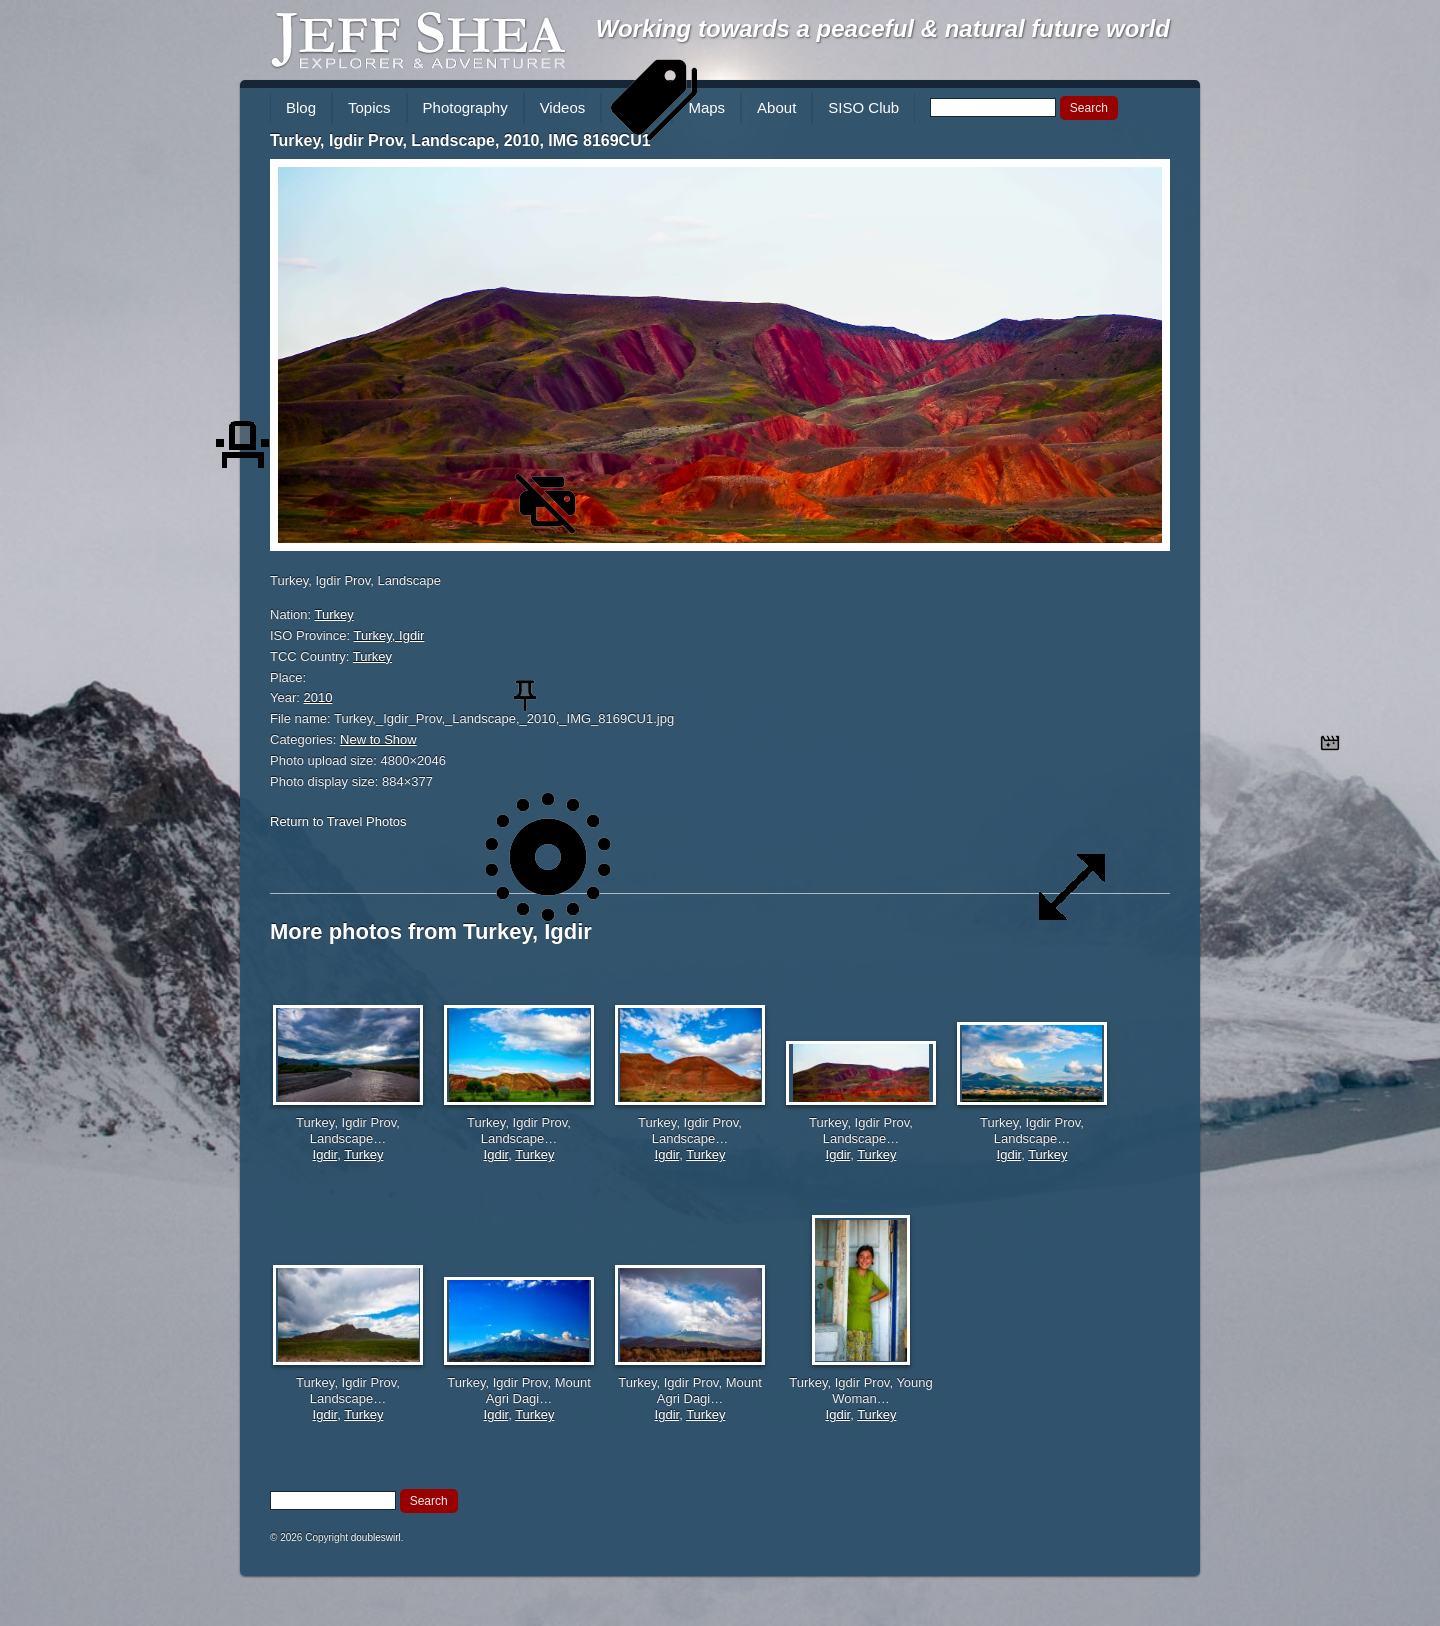 Image resolution: width=1440 pixels, height=1626 pixels. What do you see at coordinates (525, 696) in the screenshot?
I see `pin an item to keep it visible` at bounding box center [525, 696].